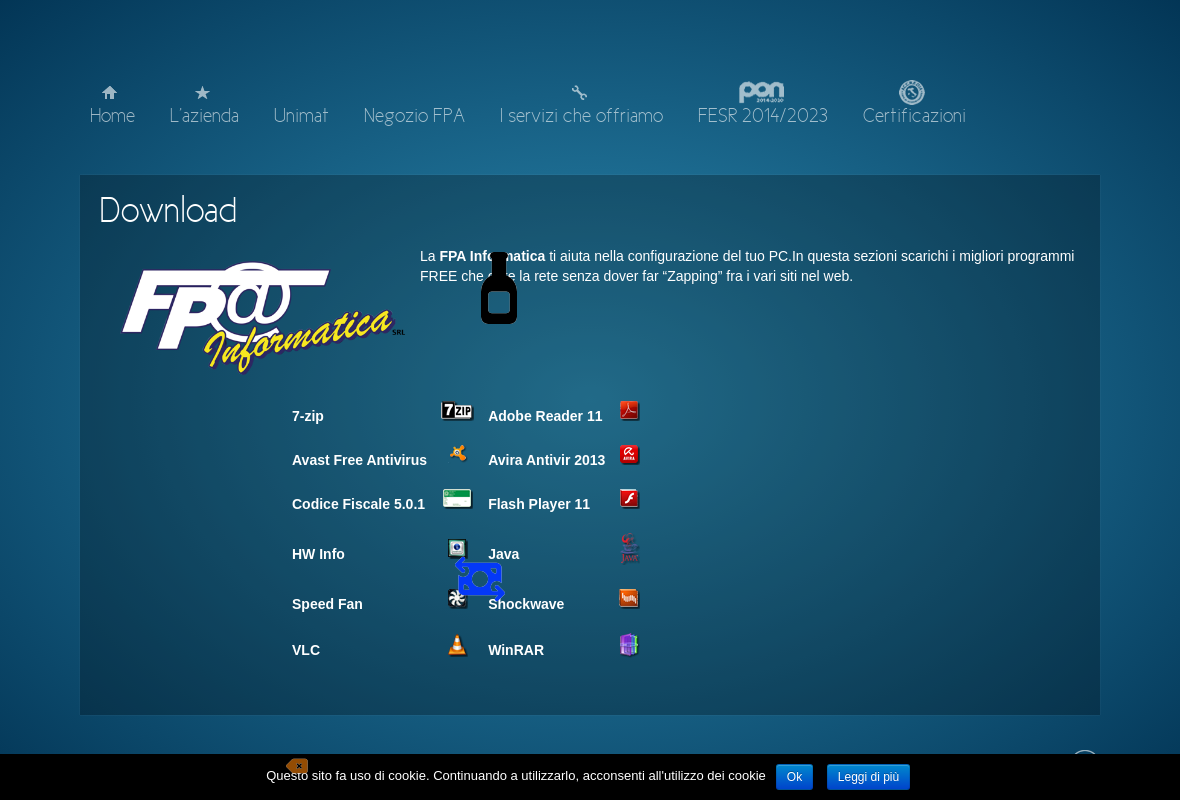 Image resolution: width=1180 pixels, height=800 pixels. I want to click on transfer money between accounts, so click(480, 579).